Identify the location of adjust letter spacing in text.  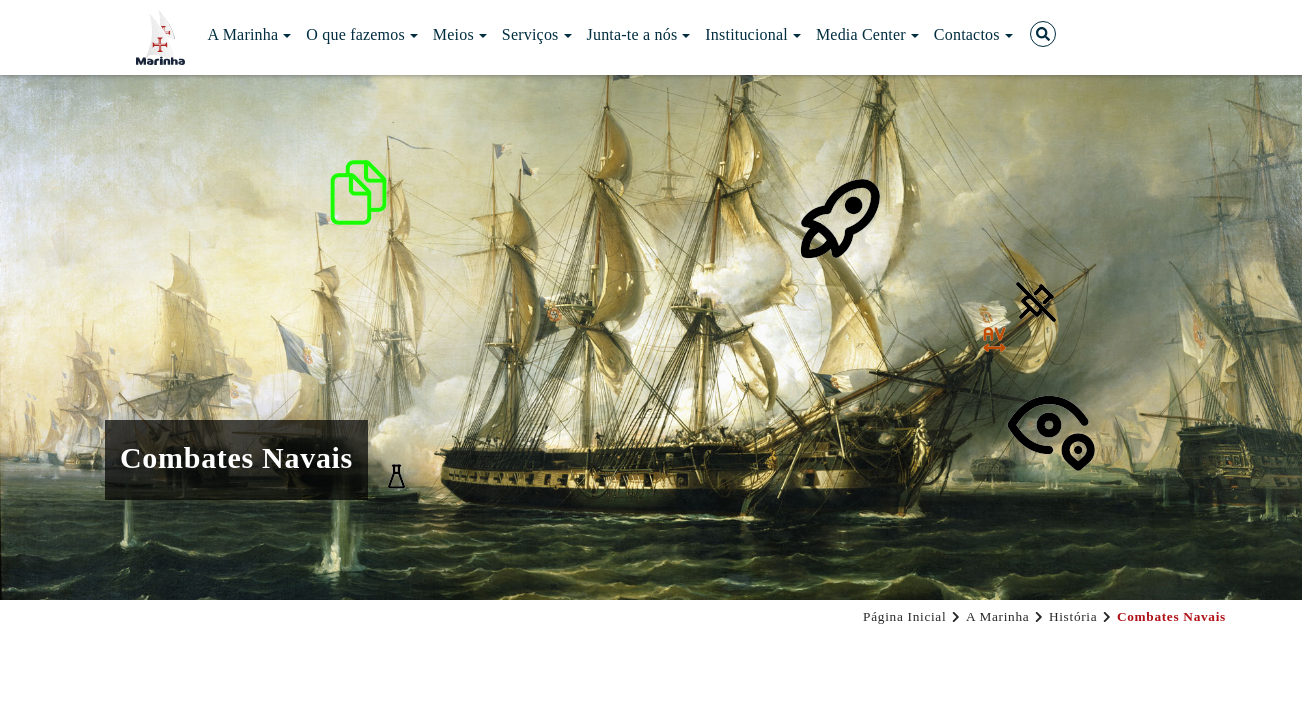
(994, 339).